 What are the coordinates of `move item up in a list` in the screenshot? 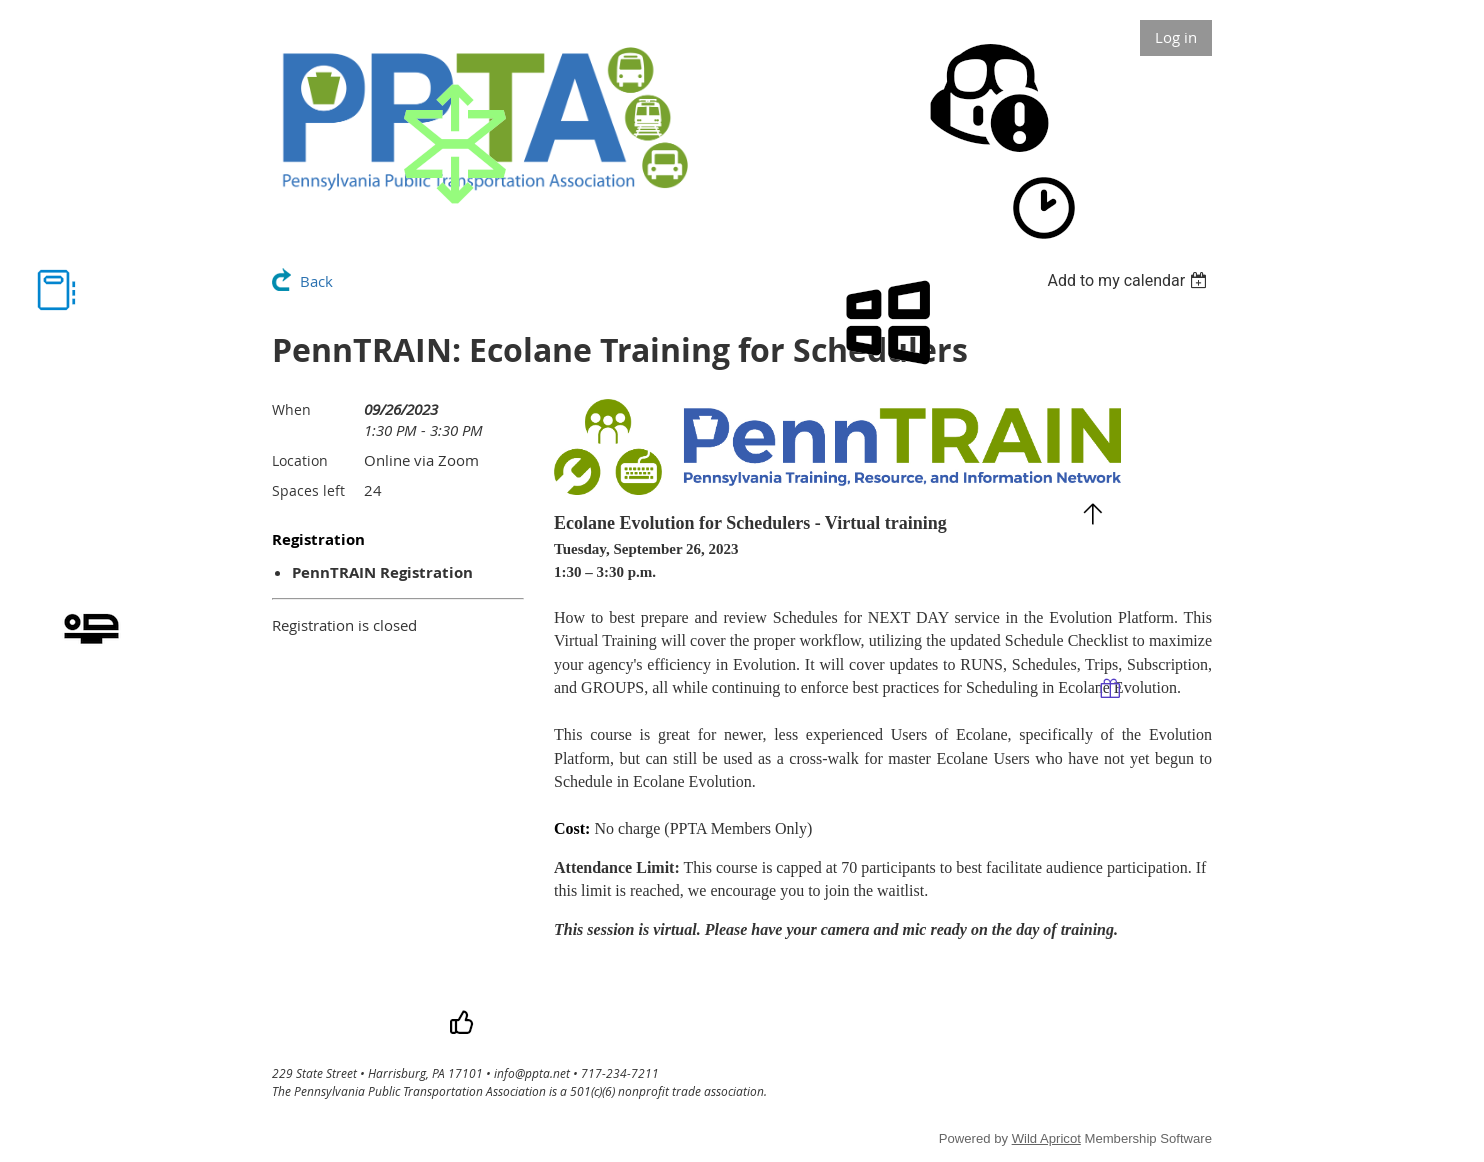 It's located at (1092, 514).